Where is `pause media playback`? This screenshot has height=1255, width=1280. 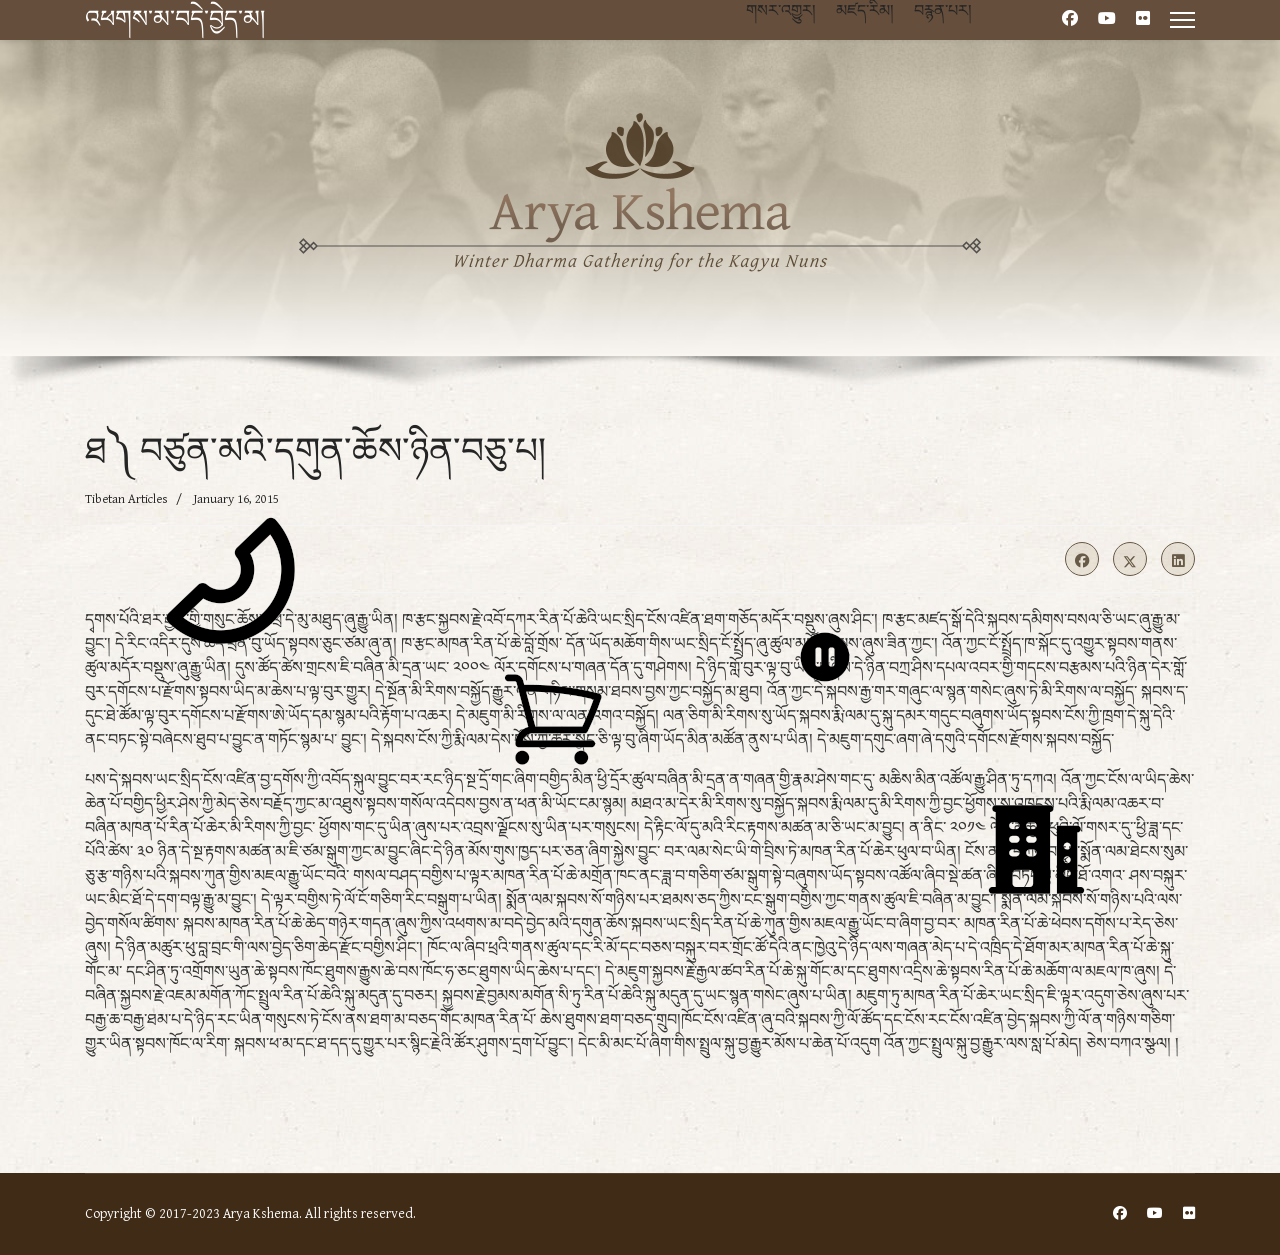
pause media playback is located at coordinates (825, 657).